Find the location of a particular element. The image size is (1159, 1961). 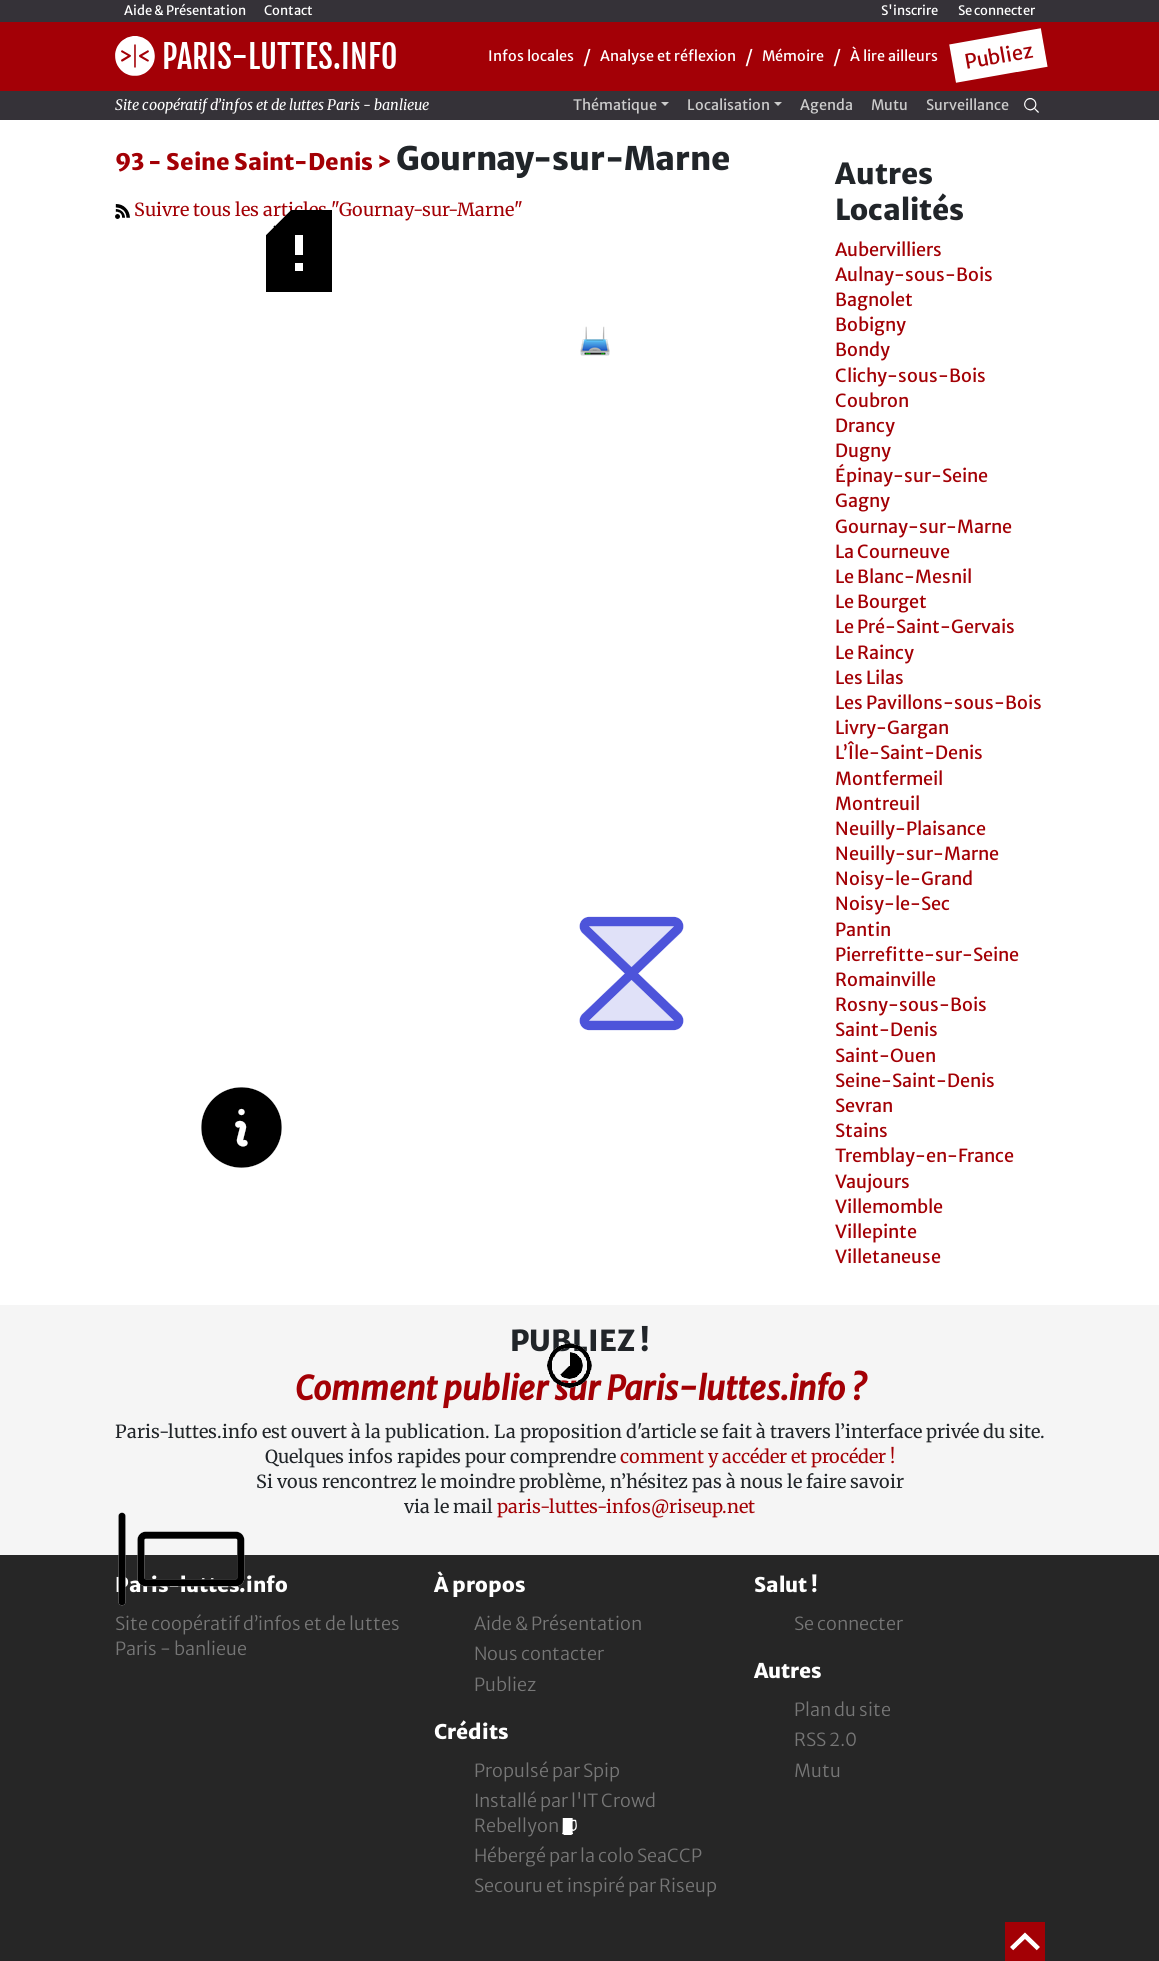

view more information or details is located at coordinates (241, 1127).